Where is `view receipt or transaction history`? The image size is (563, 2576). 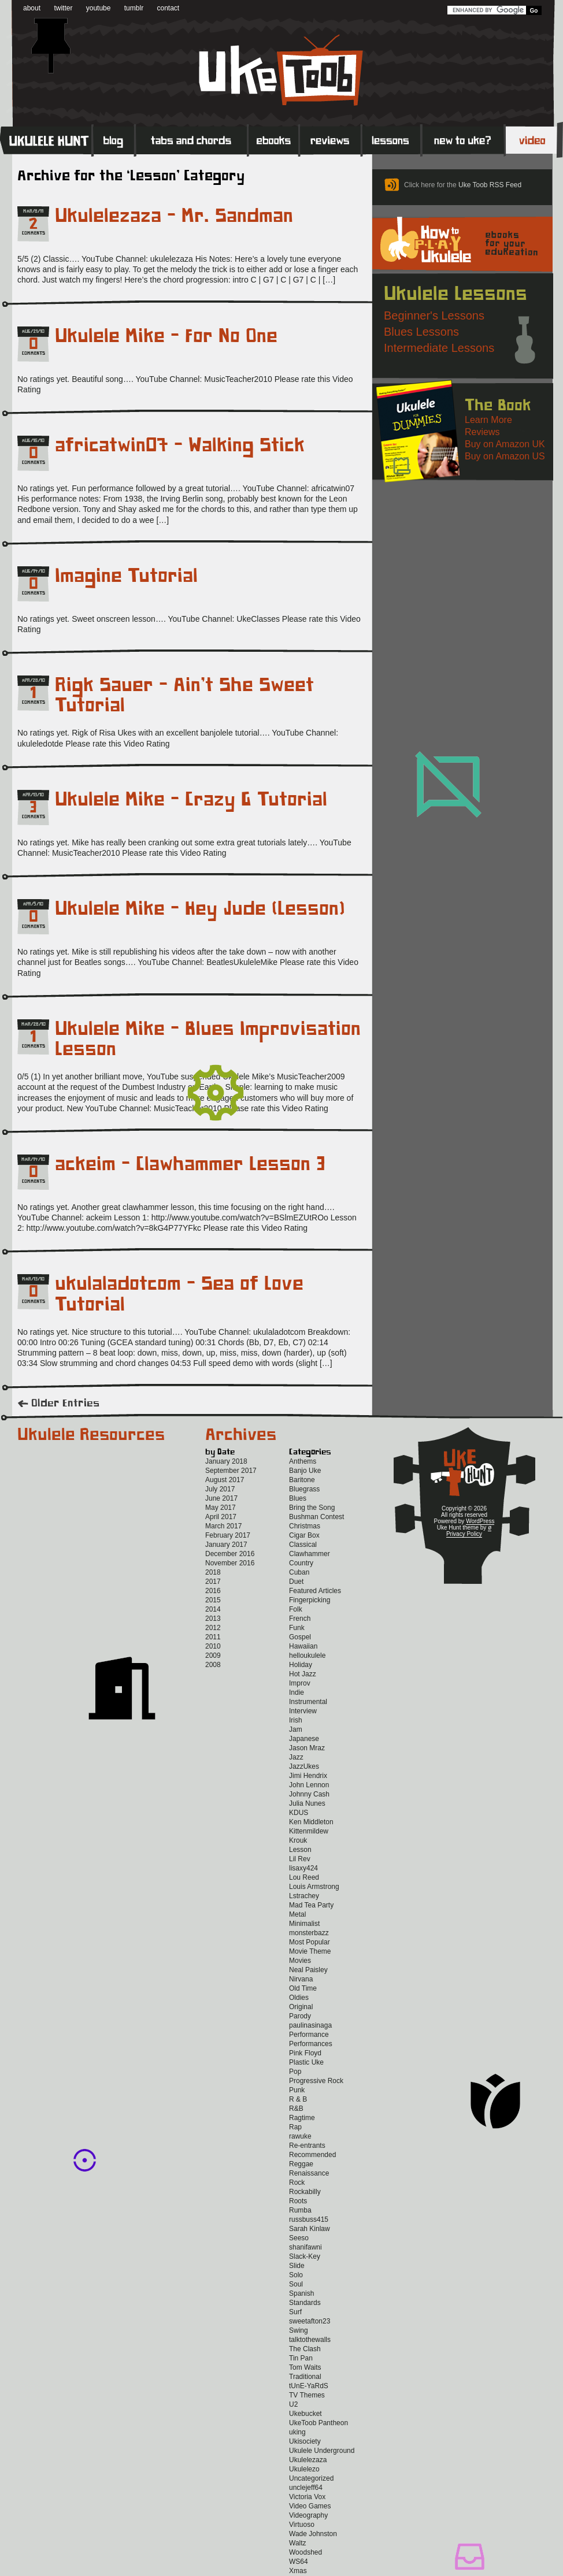 view receipt or transaction history is located at coordinates (401, 466).